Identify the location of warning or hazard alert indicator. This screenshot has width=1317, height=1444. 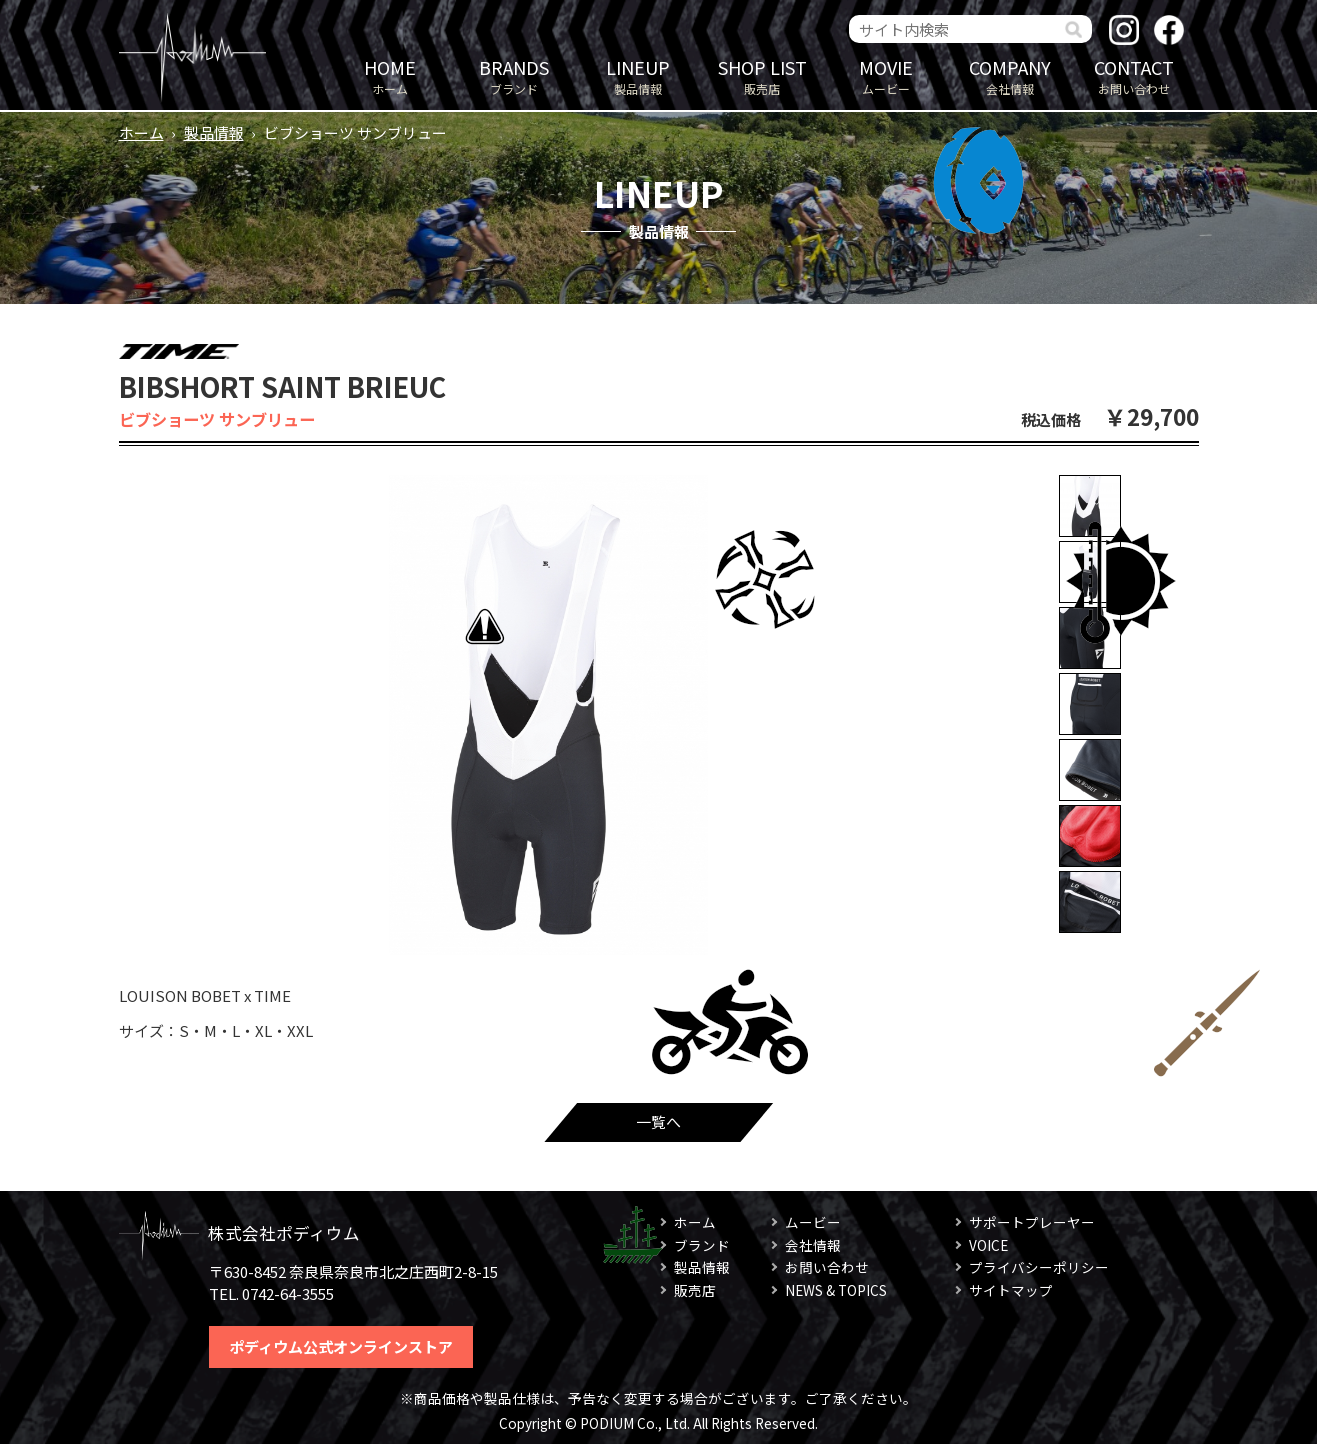
(485, 627).